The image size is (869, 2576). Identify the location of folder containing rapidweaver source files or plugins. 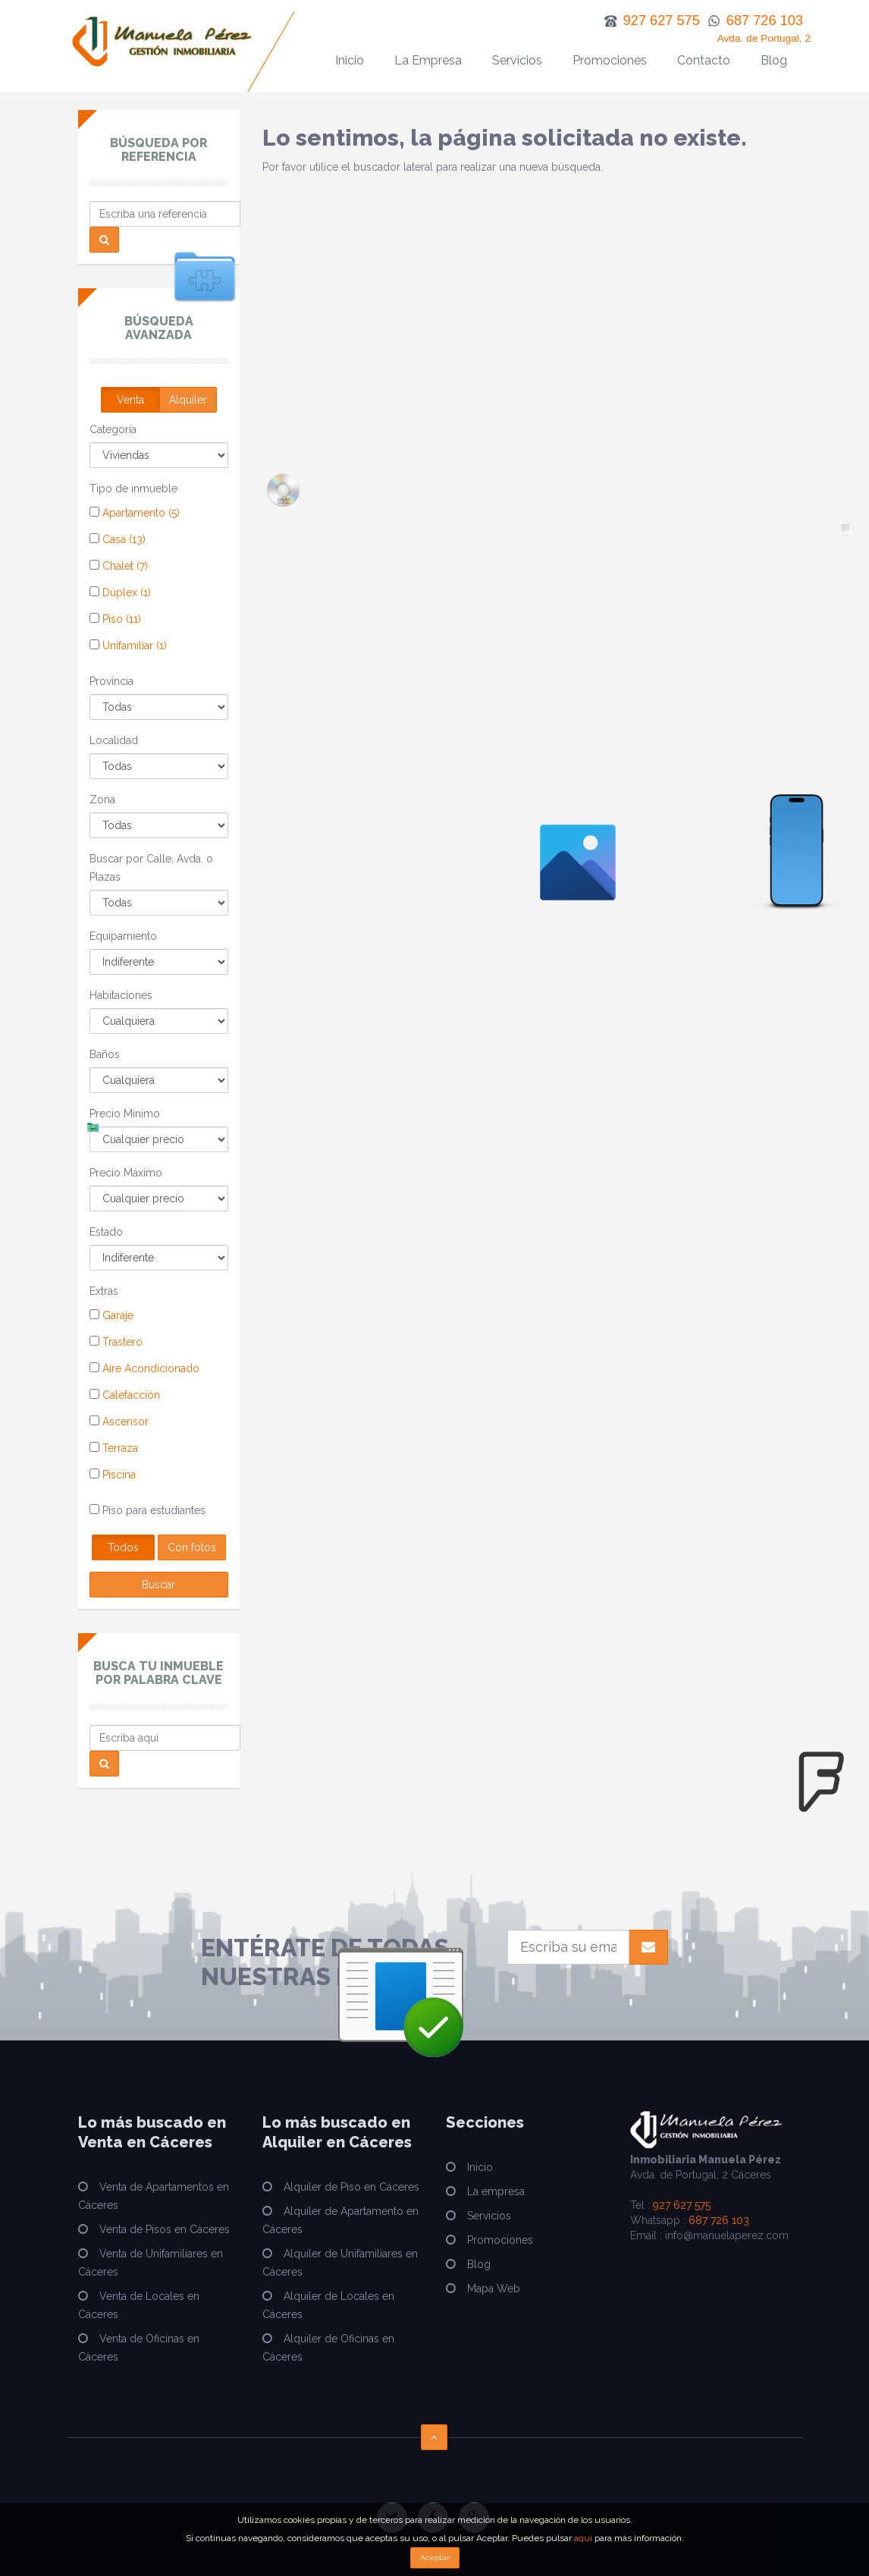
(205, 276).